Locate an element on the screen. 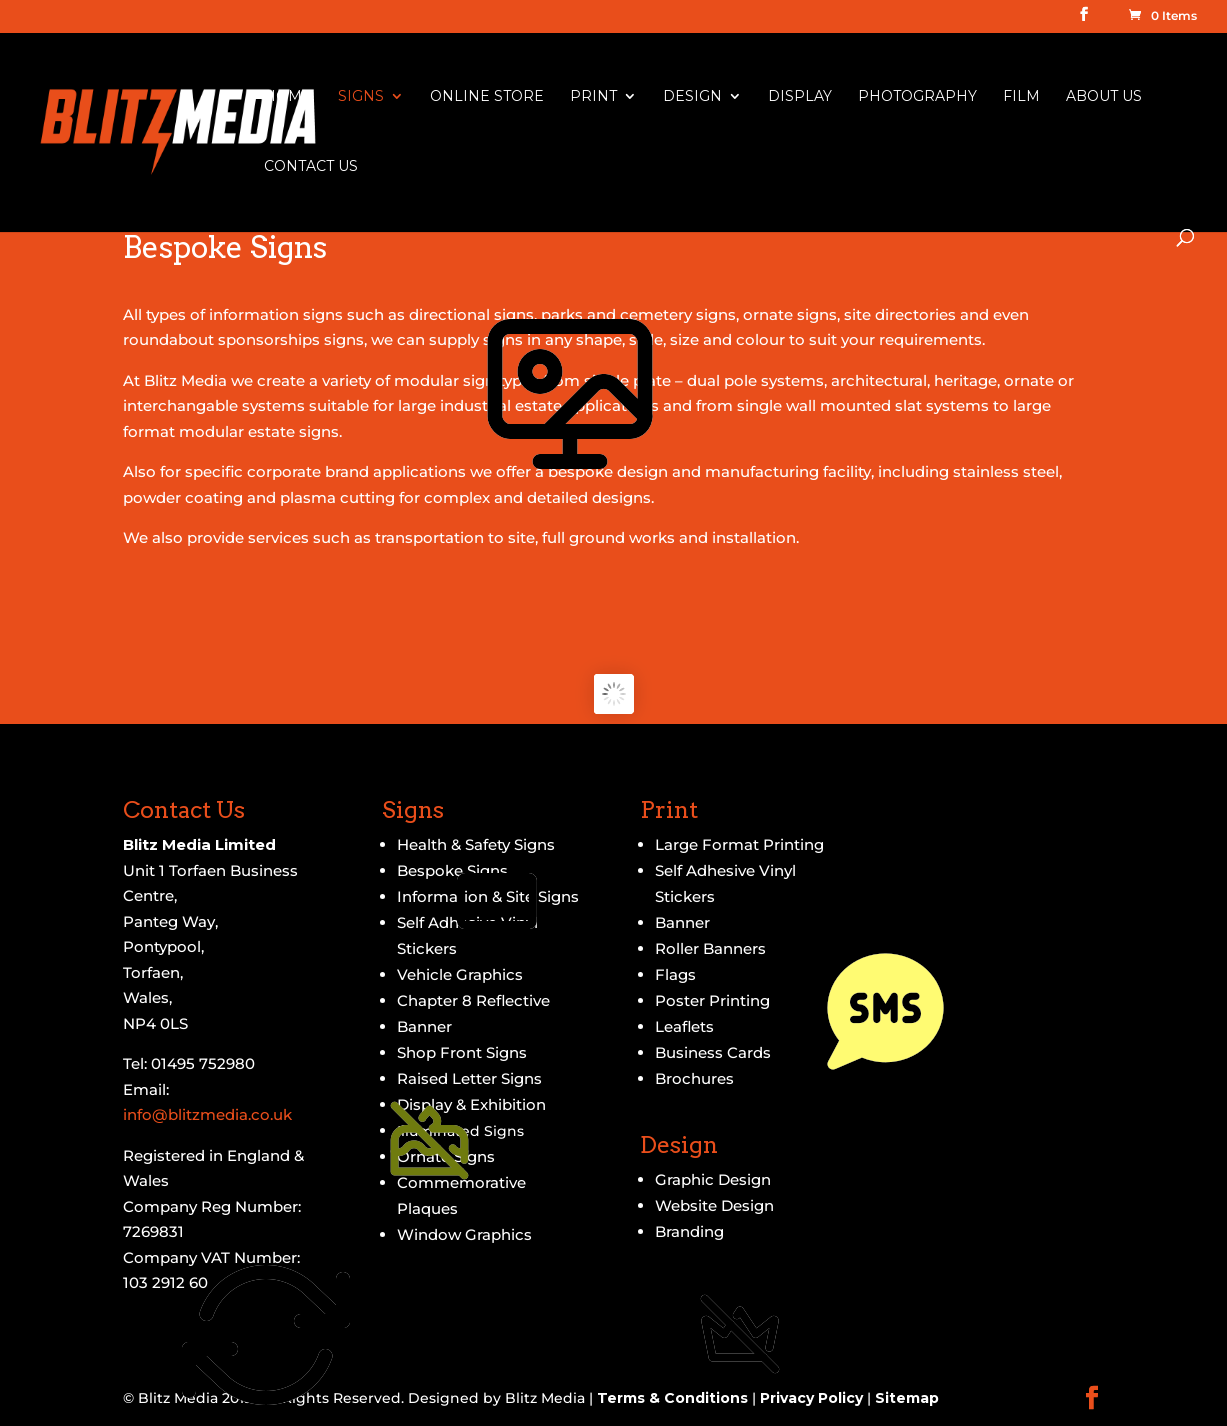 This screenshot has width=1227, height=1426. access desktop or computer settings is located at coordinates (497, 905).